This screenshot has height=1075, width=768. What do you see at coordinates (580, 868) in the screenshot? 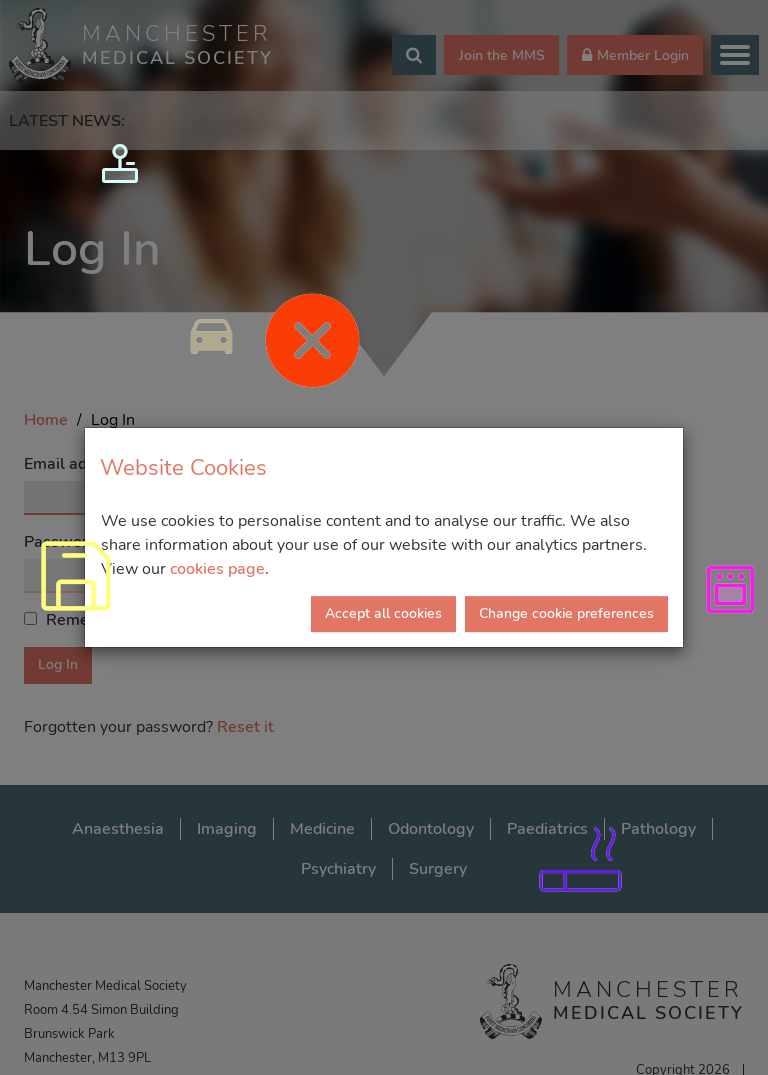
I see `indicates a designated smoking area` at bounding box center [580, 868].